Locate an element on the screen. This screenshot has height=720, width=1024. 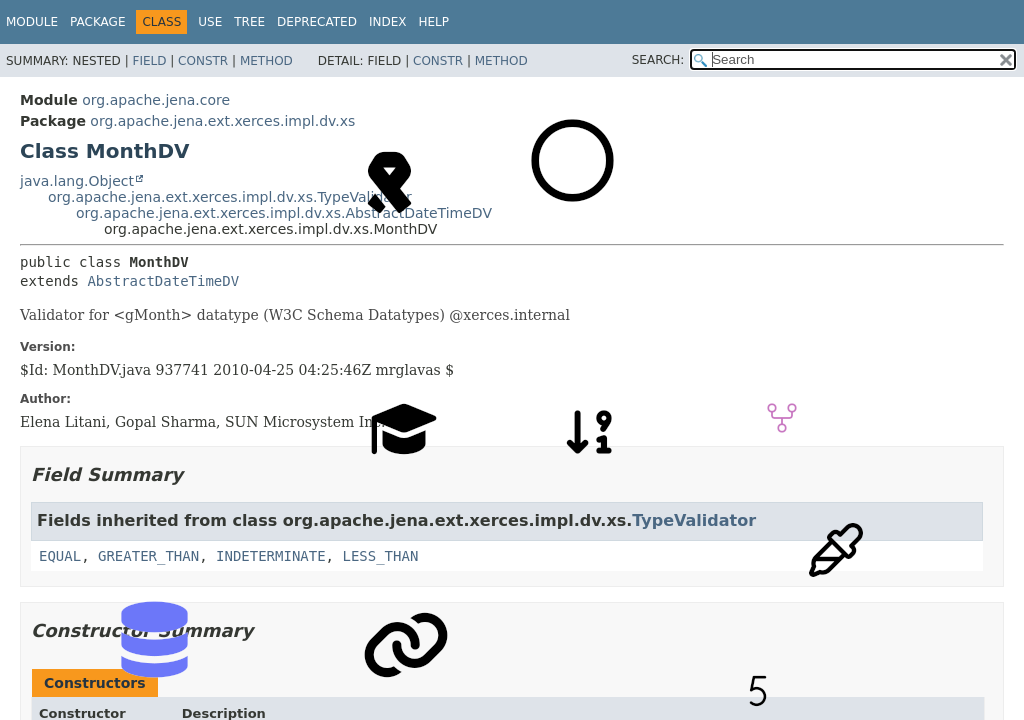
sample a color from the canvas is located at coordinates (836, 550).